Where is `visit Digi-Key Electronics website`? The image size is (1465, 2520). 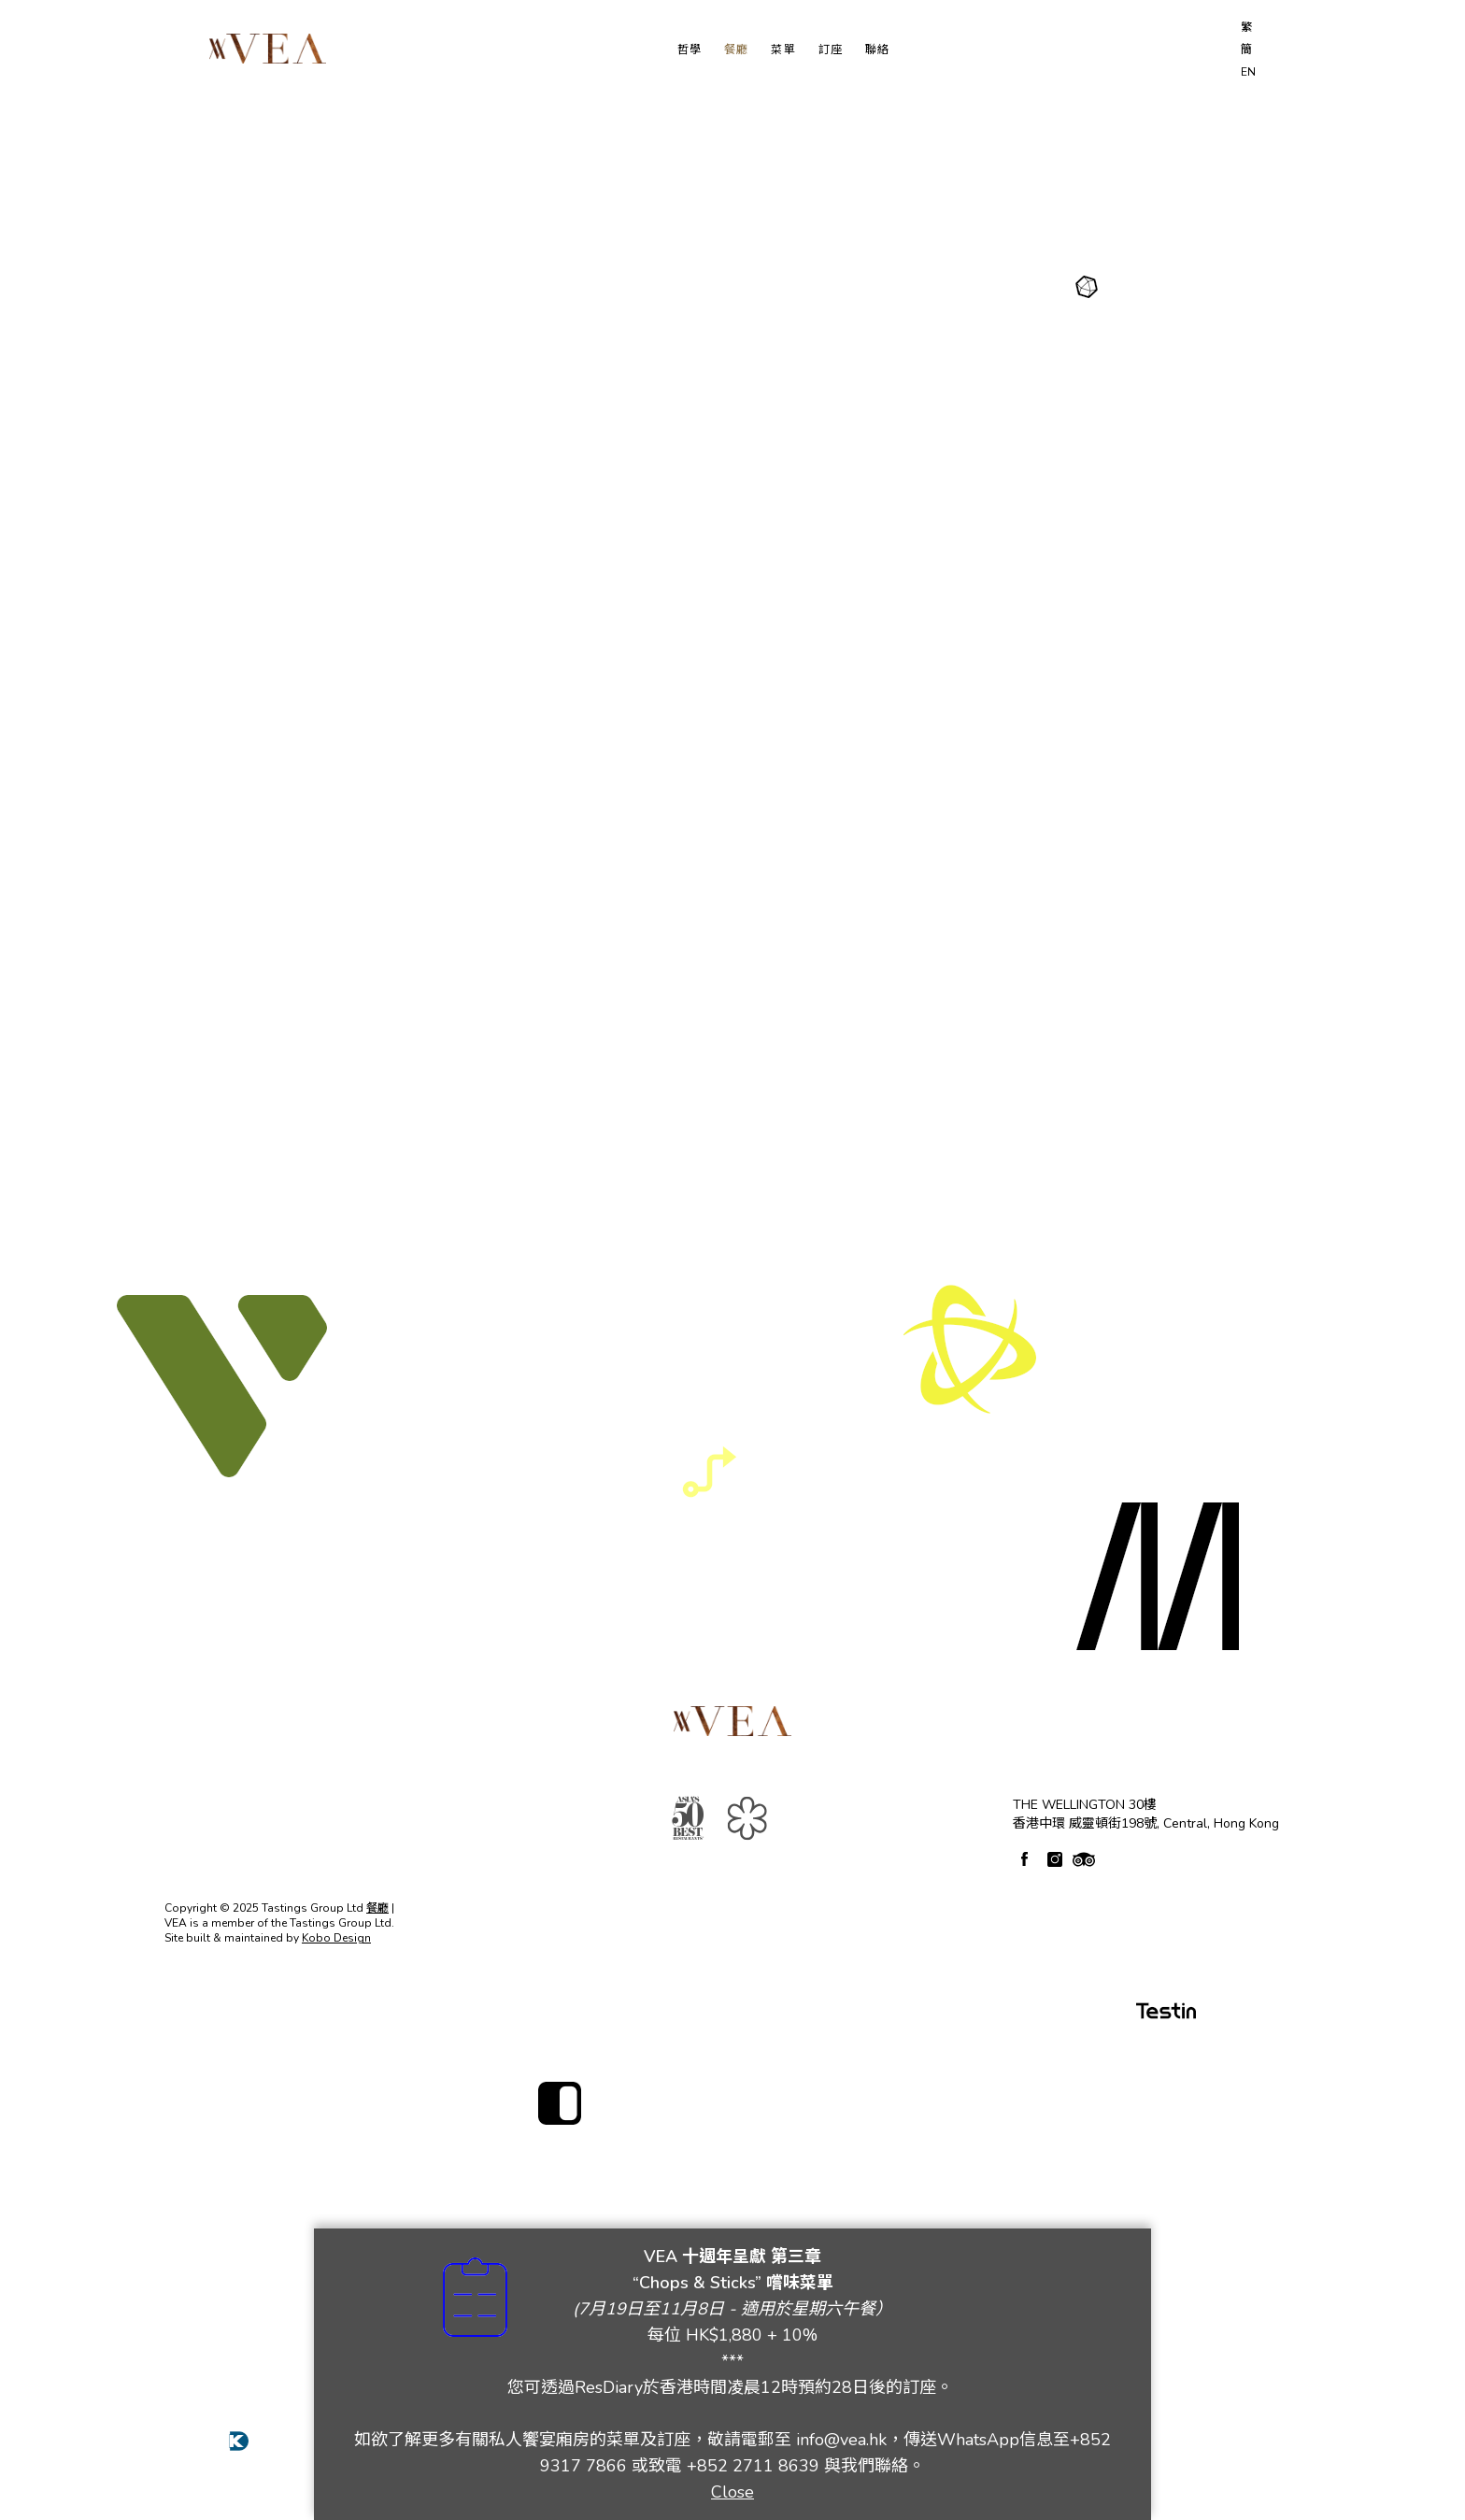 visit Digi-Key Electronics website is located at coordinates (238, 2441).